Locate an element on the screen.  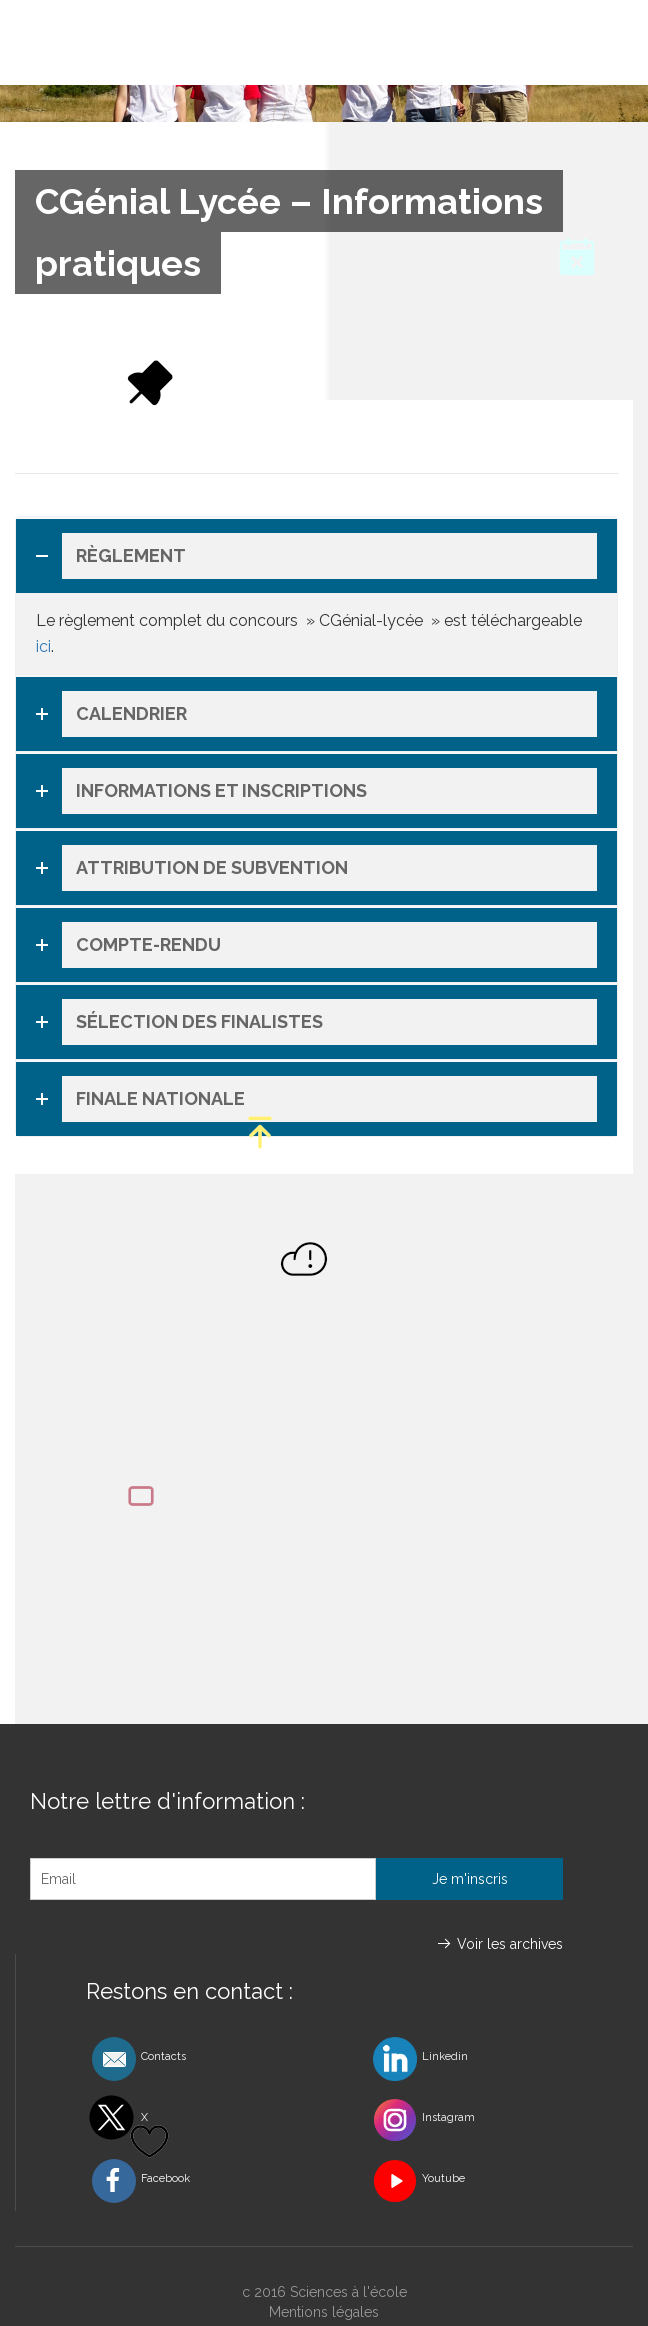
pin an item to keep it visible is located at coordinates (148, 384).